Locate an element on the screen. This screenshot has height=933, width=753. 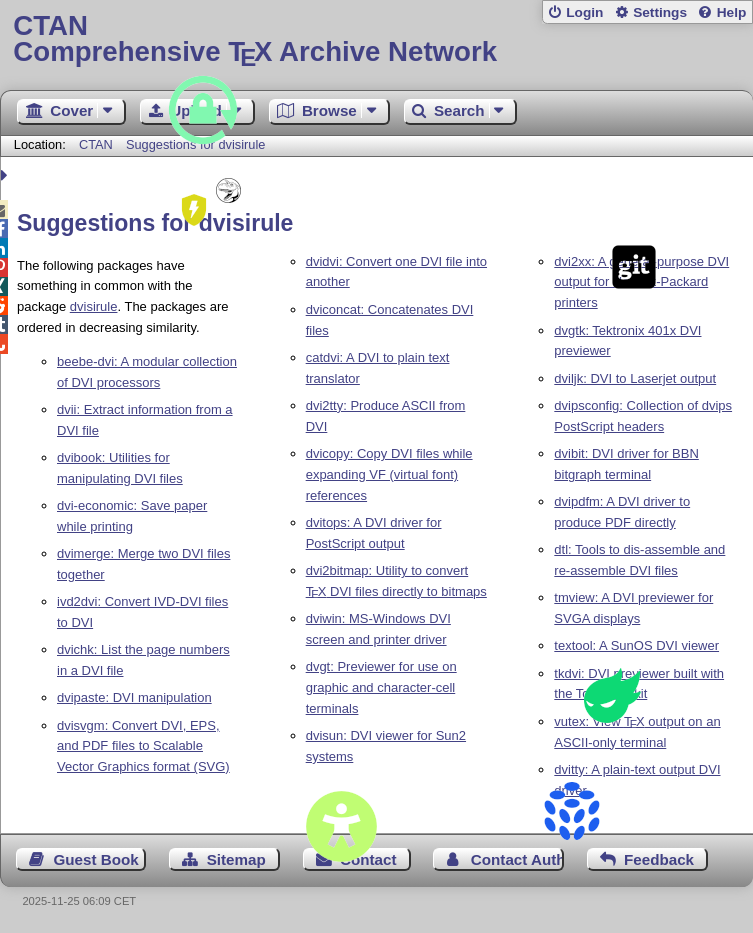
libuv library logo is located at coordinates (228, 190).